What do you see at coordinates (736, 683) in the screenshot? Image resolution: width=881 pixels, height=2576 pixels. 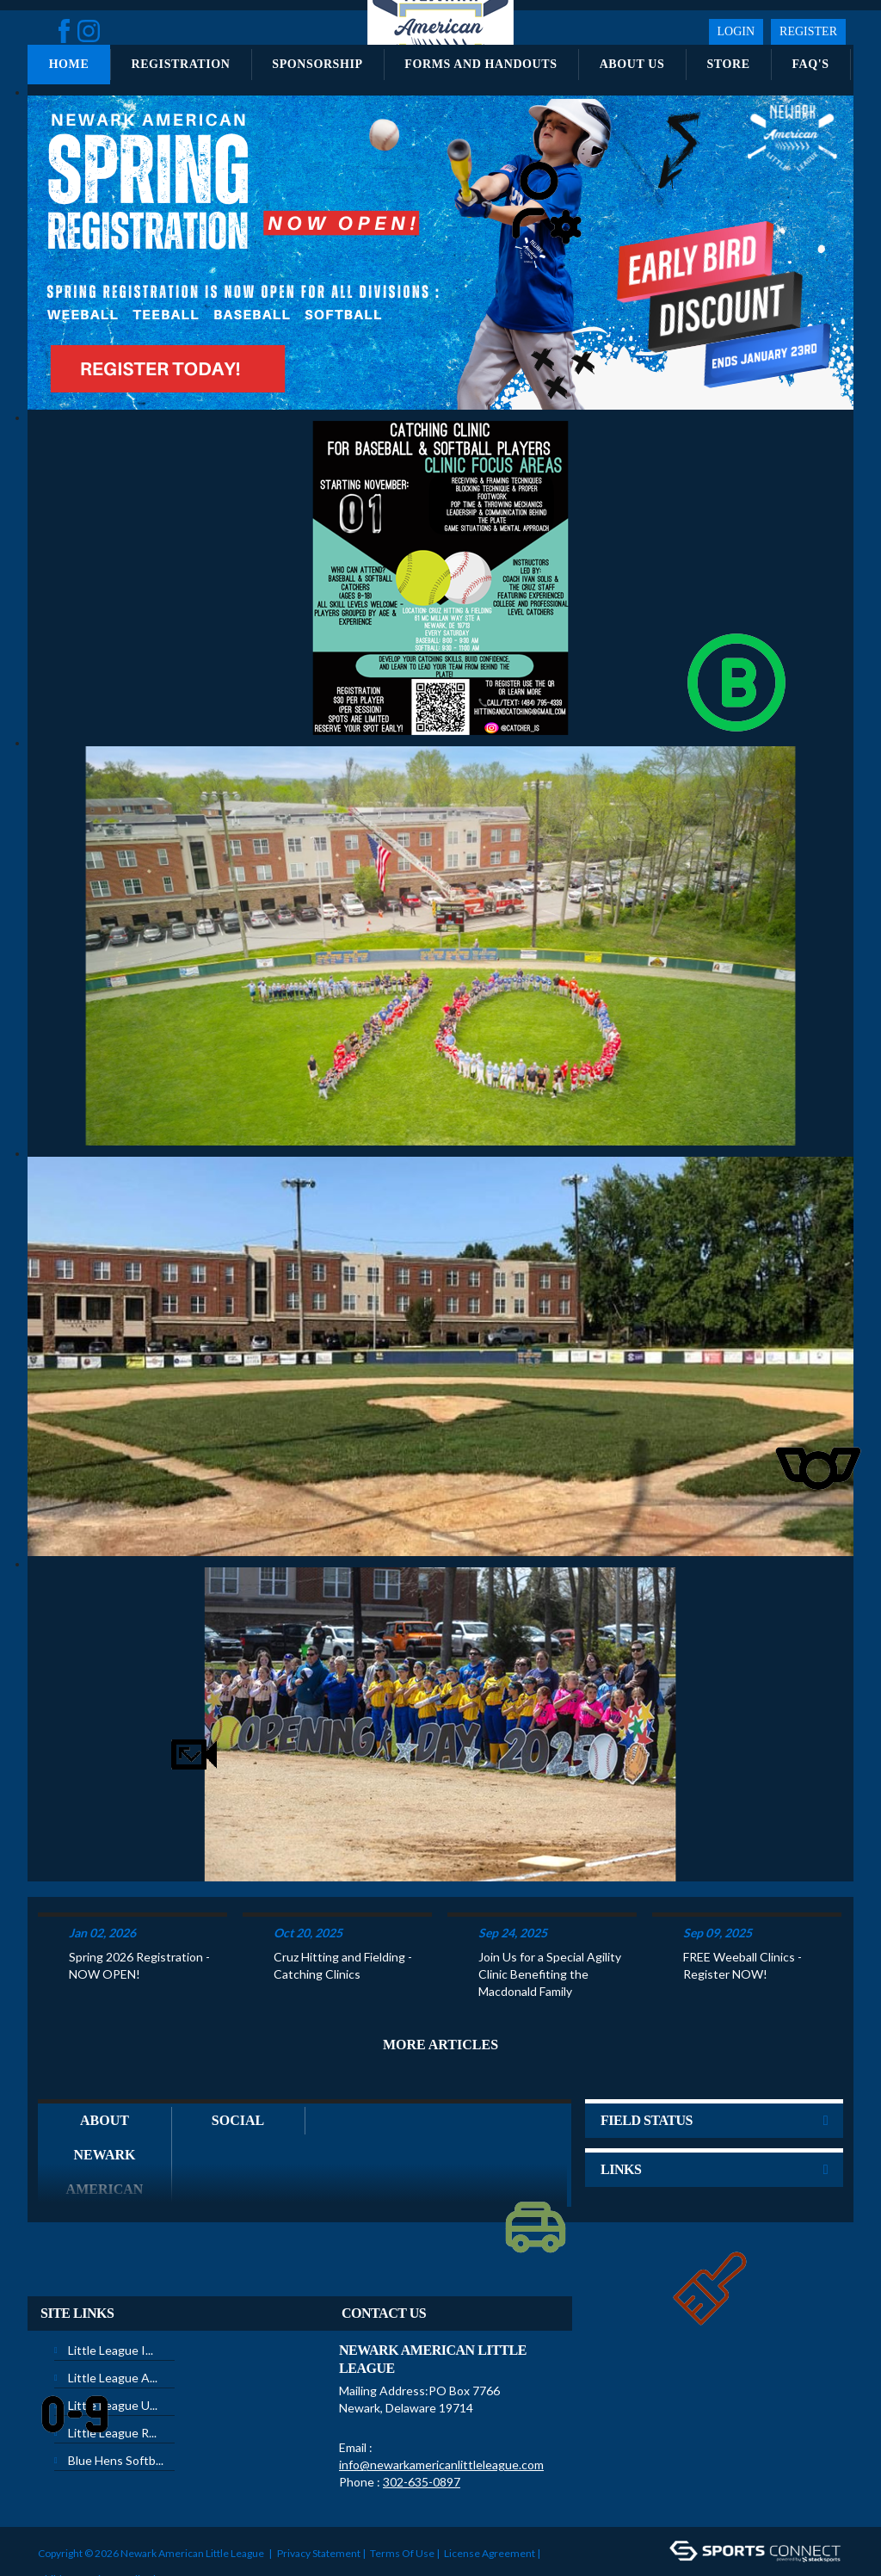 I see `xbox controller B button indicator` at bounding box center [736, 683].